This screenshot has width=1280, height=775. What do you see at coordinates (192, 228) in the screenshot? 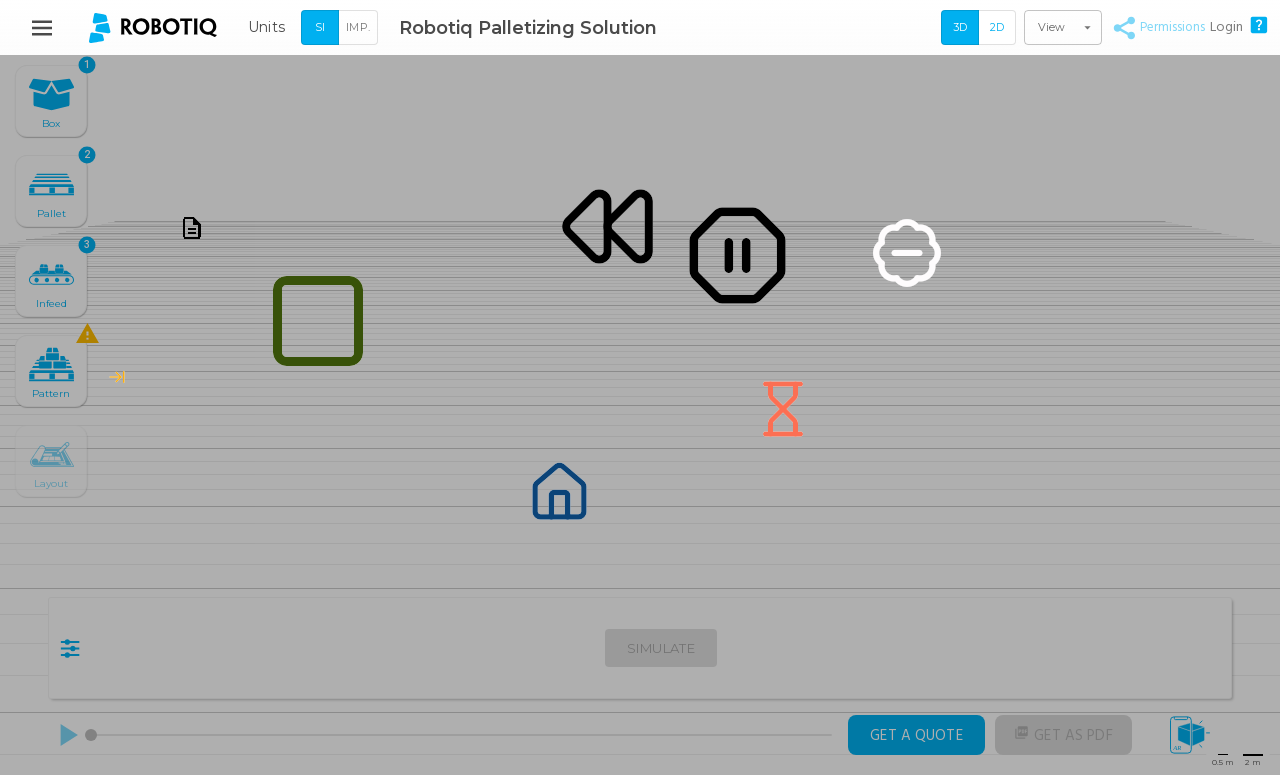
I see `view document details` at bounding box center [192, 228].